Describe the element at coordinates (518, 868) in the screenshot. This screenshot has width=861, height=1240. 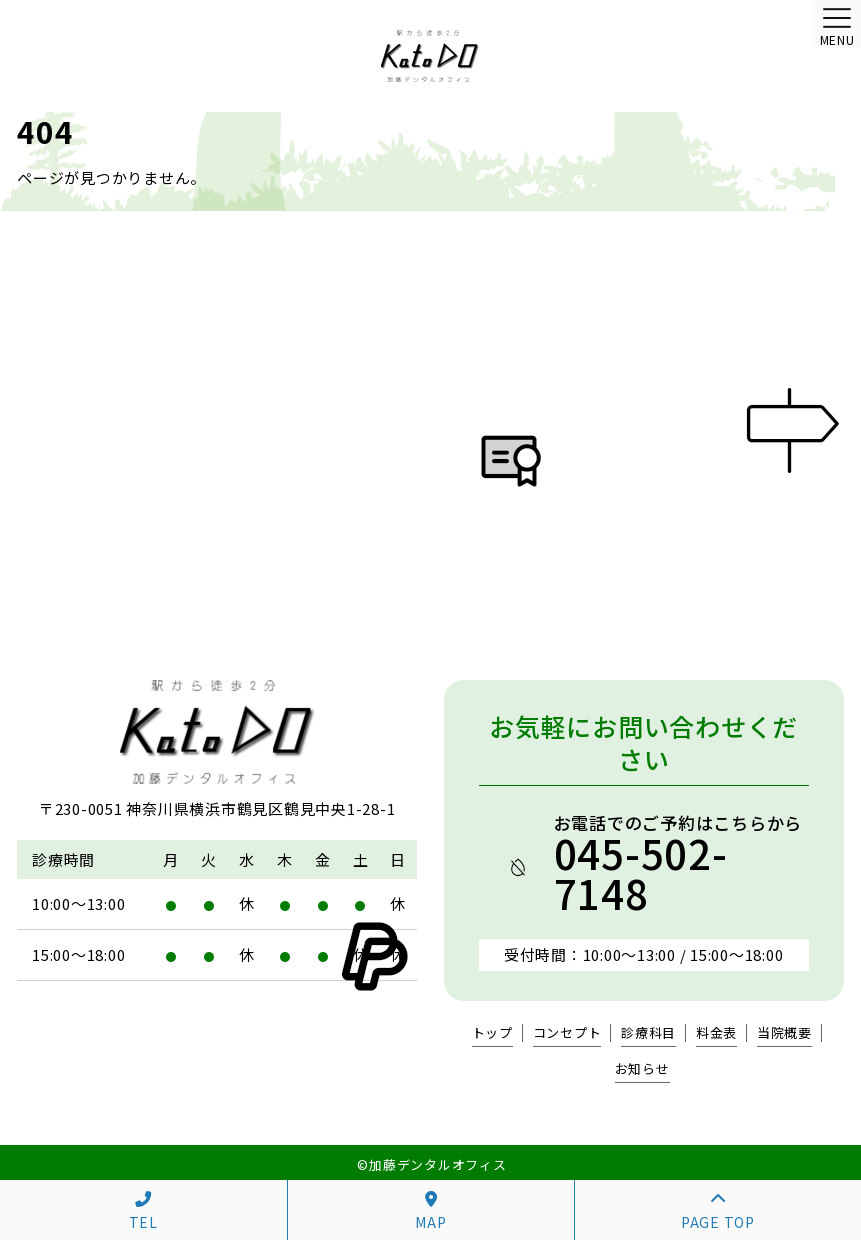
I see `disable water or liquid detection` at that location.